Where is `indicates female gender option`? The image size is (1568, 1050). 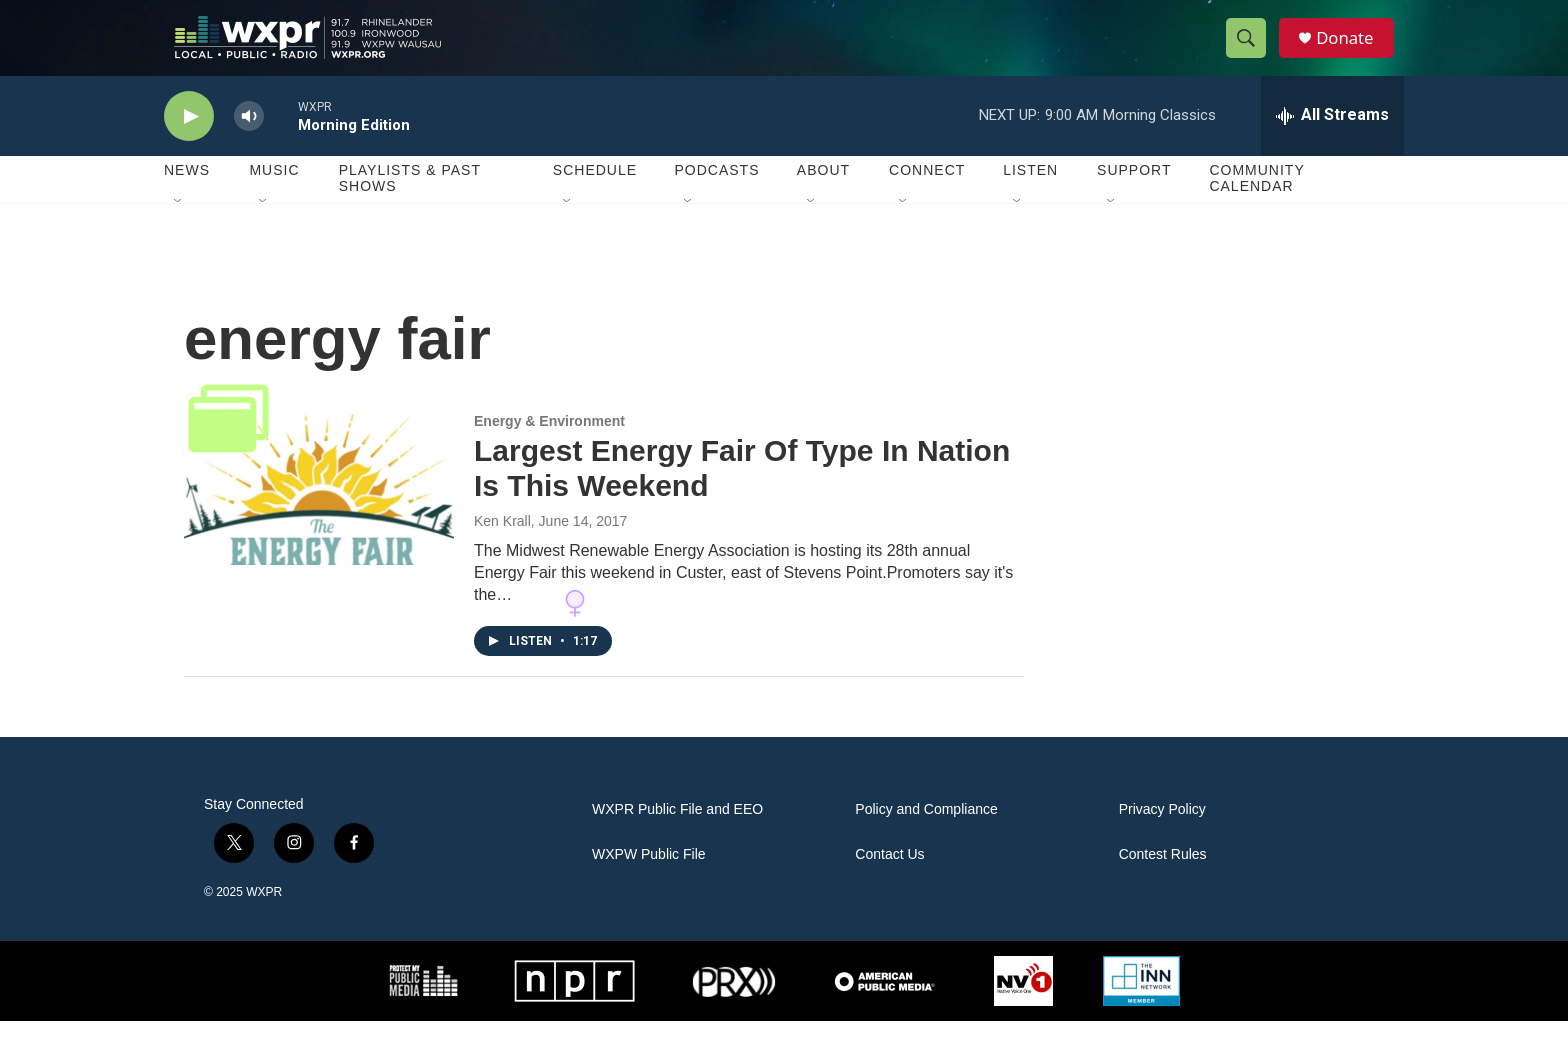 indicates female gender option is located at coordinates (575, 603).